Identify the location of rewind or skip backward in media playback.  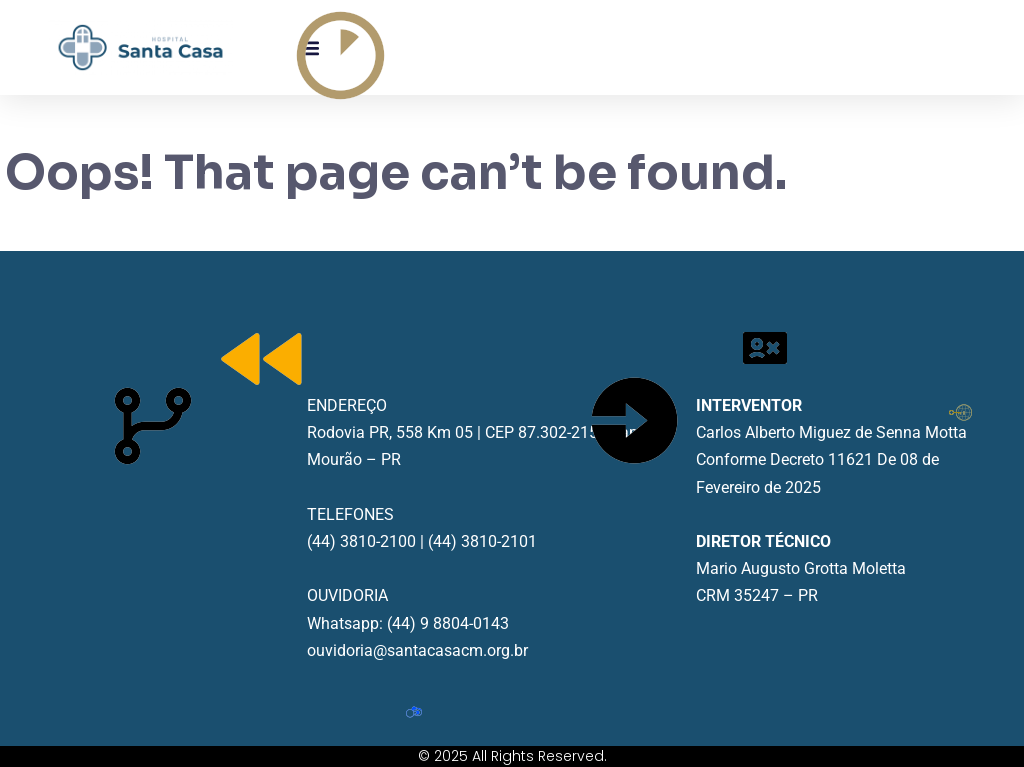
(264, 359).